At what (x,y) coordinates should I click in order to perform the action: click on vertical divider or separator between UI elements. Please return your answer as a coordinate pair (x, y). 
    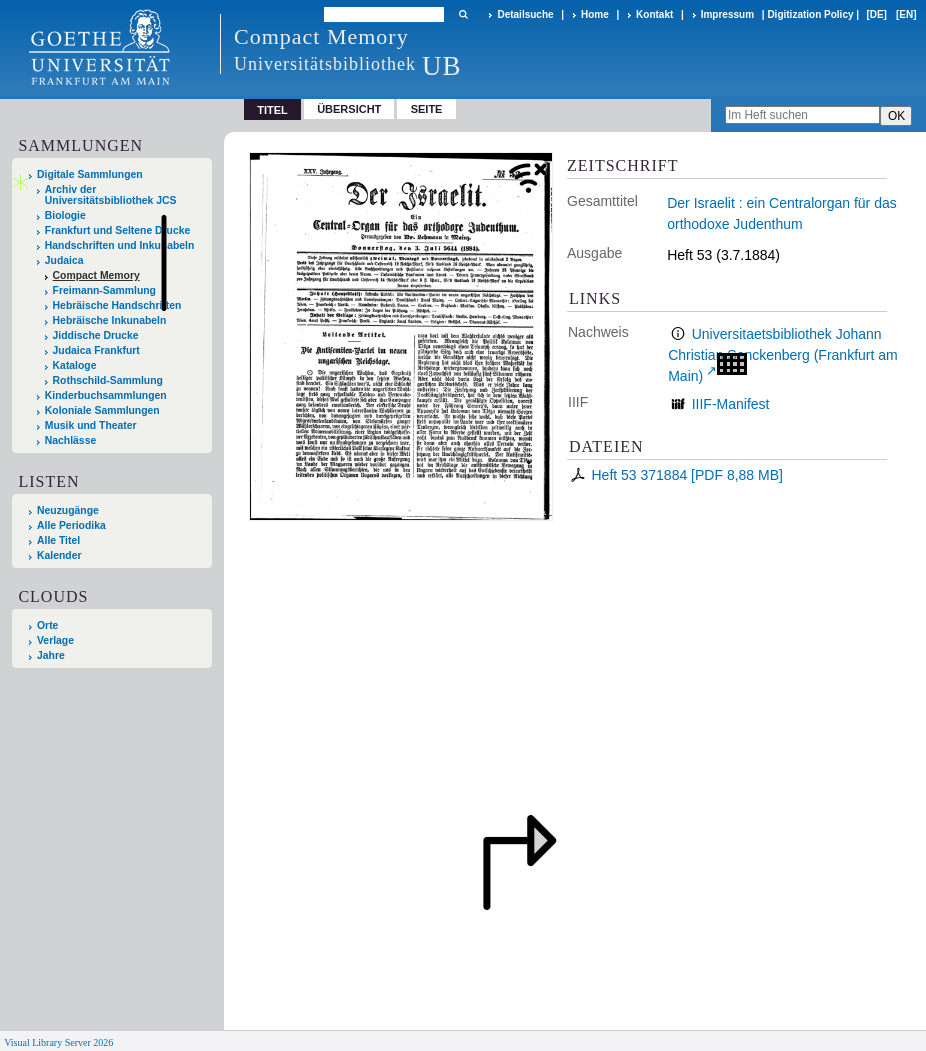
    Looking at the image, I should click on (164, 263).